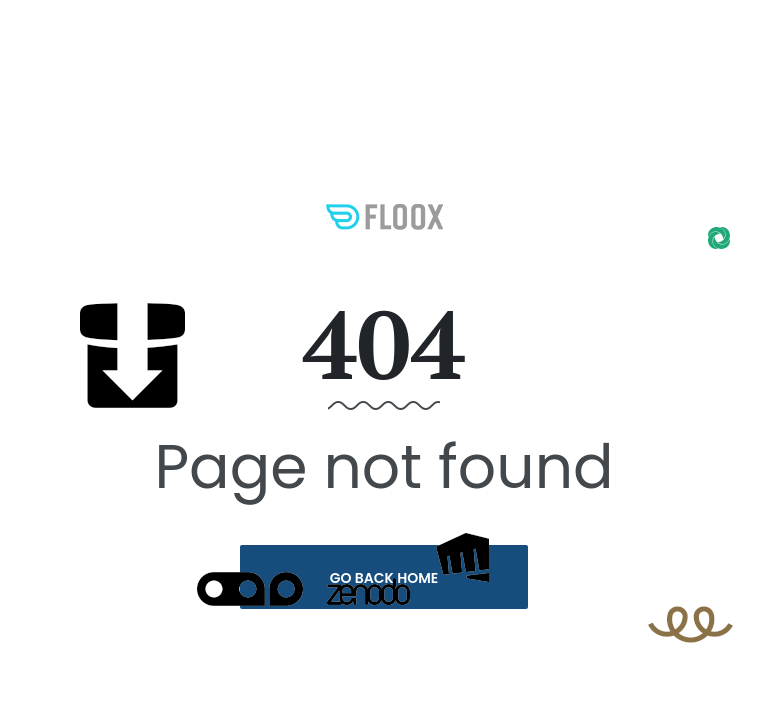  Describe the element at coordinates (250, 589) in the screenshot. I see `visit the Thangs 3D model platform` at that location.